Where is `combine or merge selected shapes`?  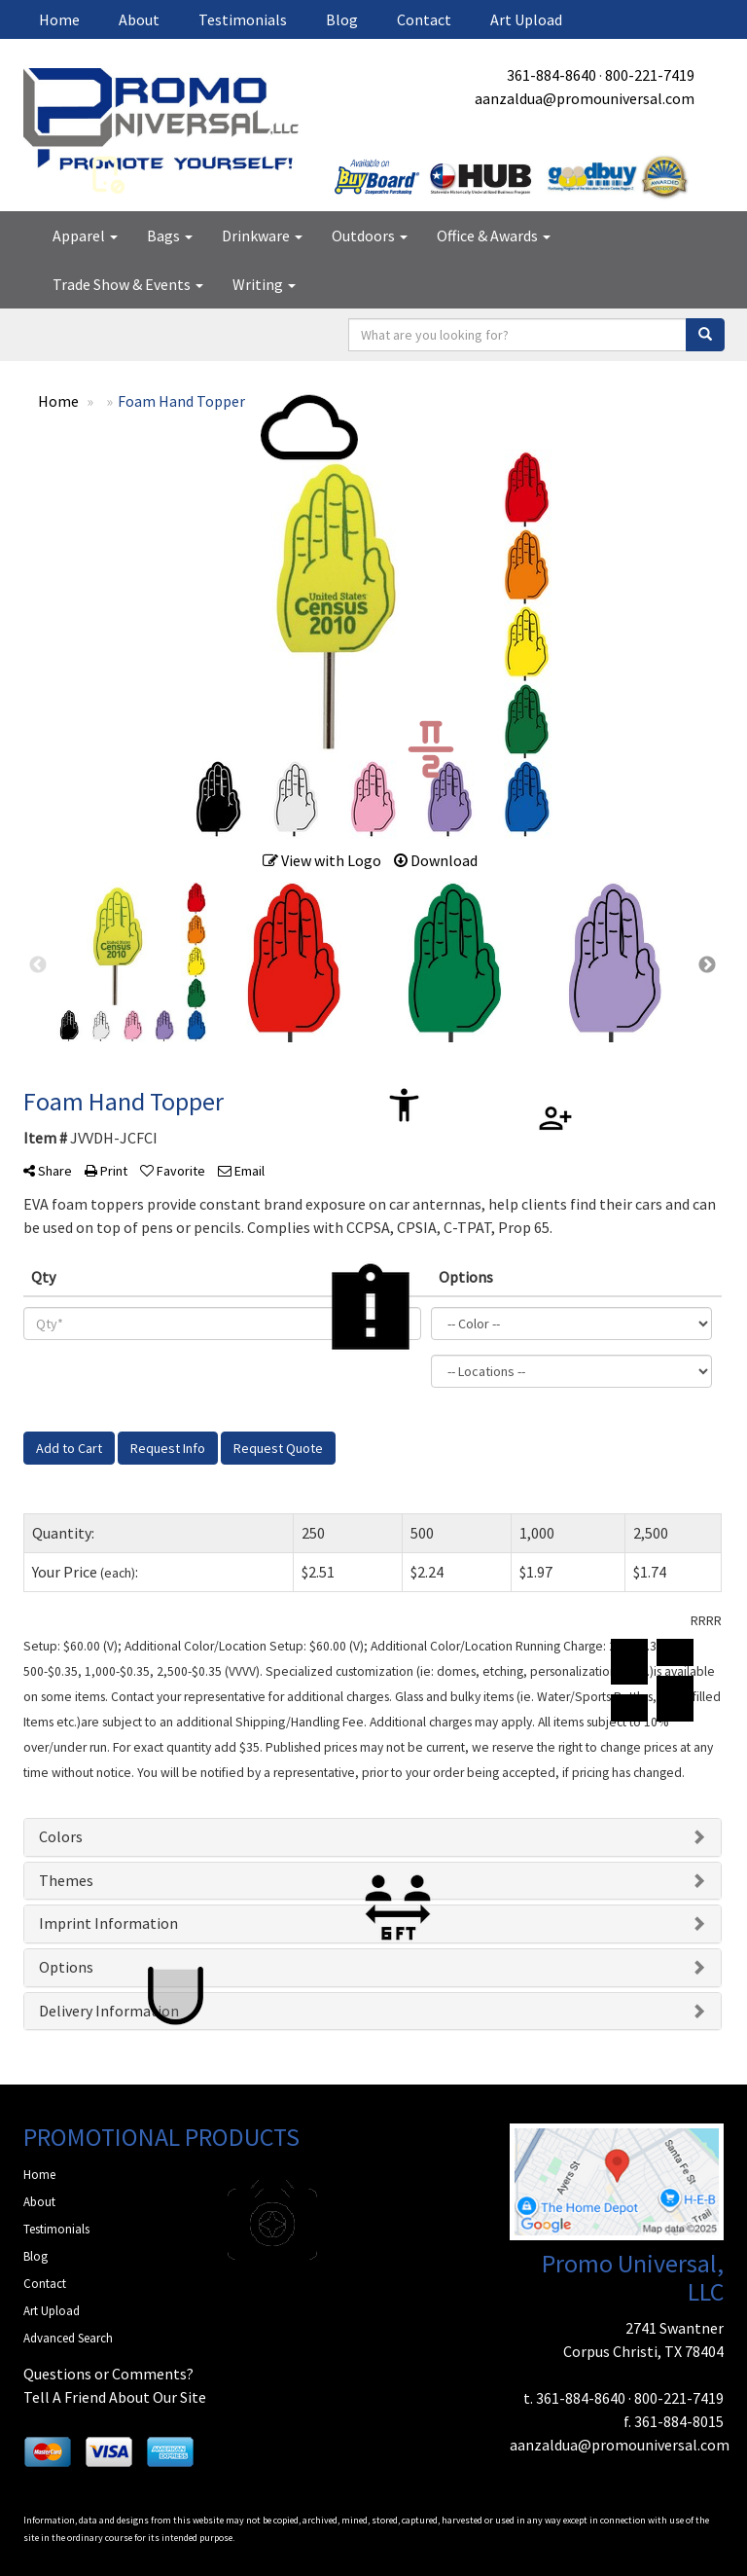 combine or merge selected shapes is located at coordinates (175, 1991).